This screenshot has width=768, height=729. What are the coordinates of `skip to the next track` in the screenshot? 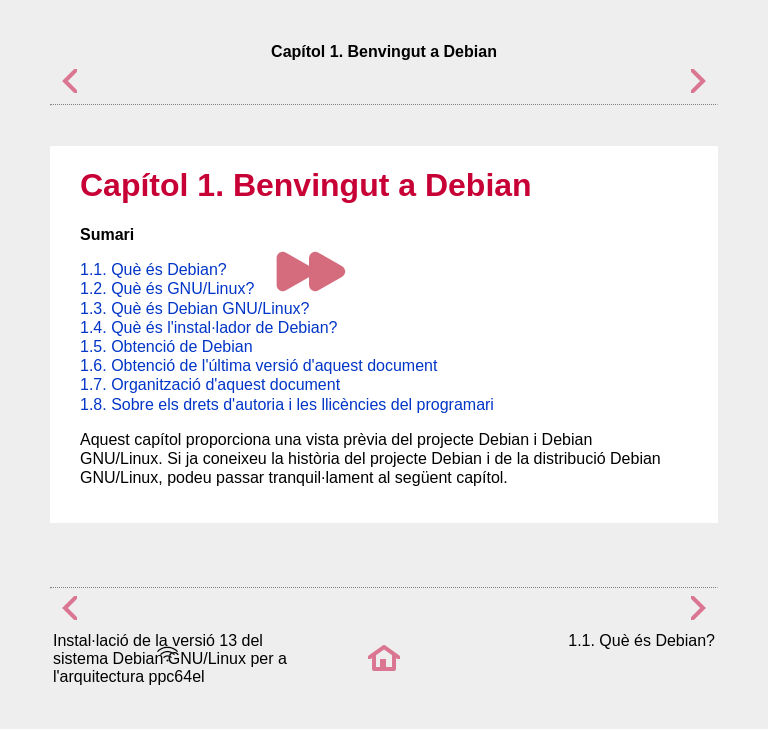 It's located at (309, 269).